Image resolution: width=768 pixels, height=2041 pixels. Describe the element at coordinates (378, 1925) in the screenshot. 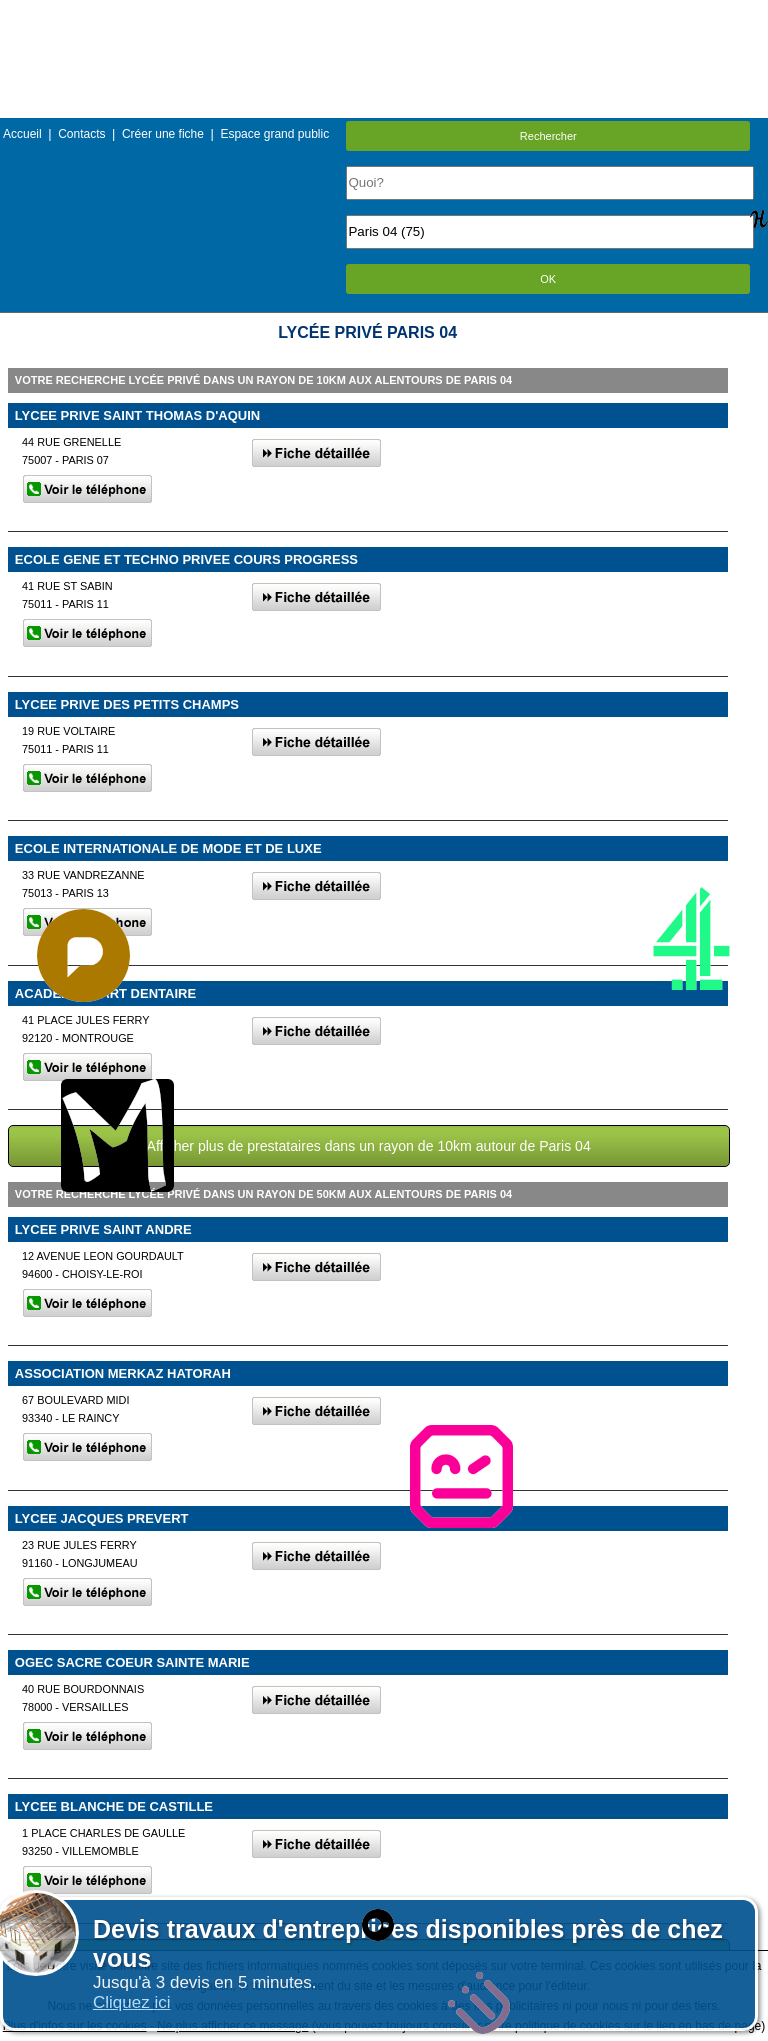

I see `DuckDB database logo` at that location.